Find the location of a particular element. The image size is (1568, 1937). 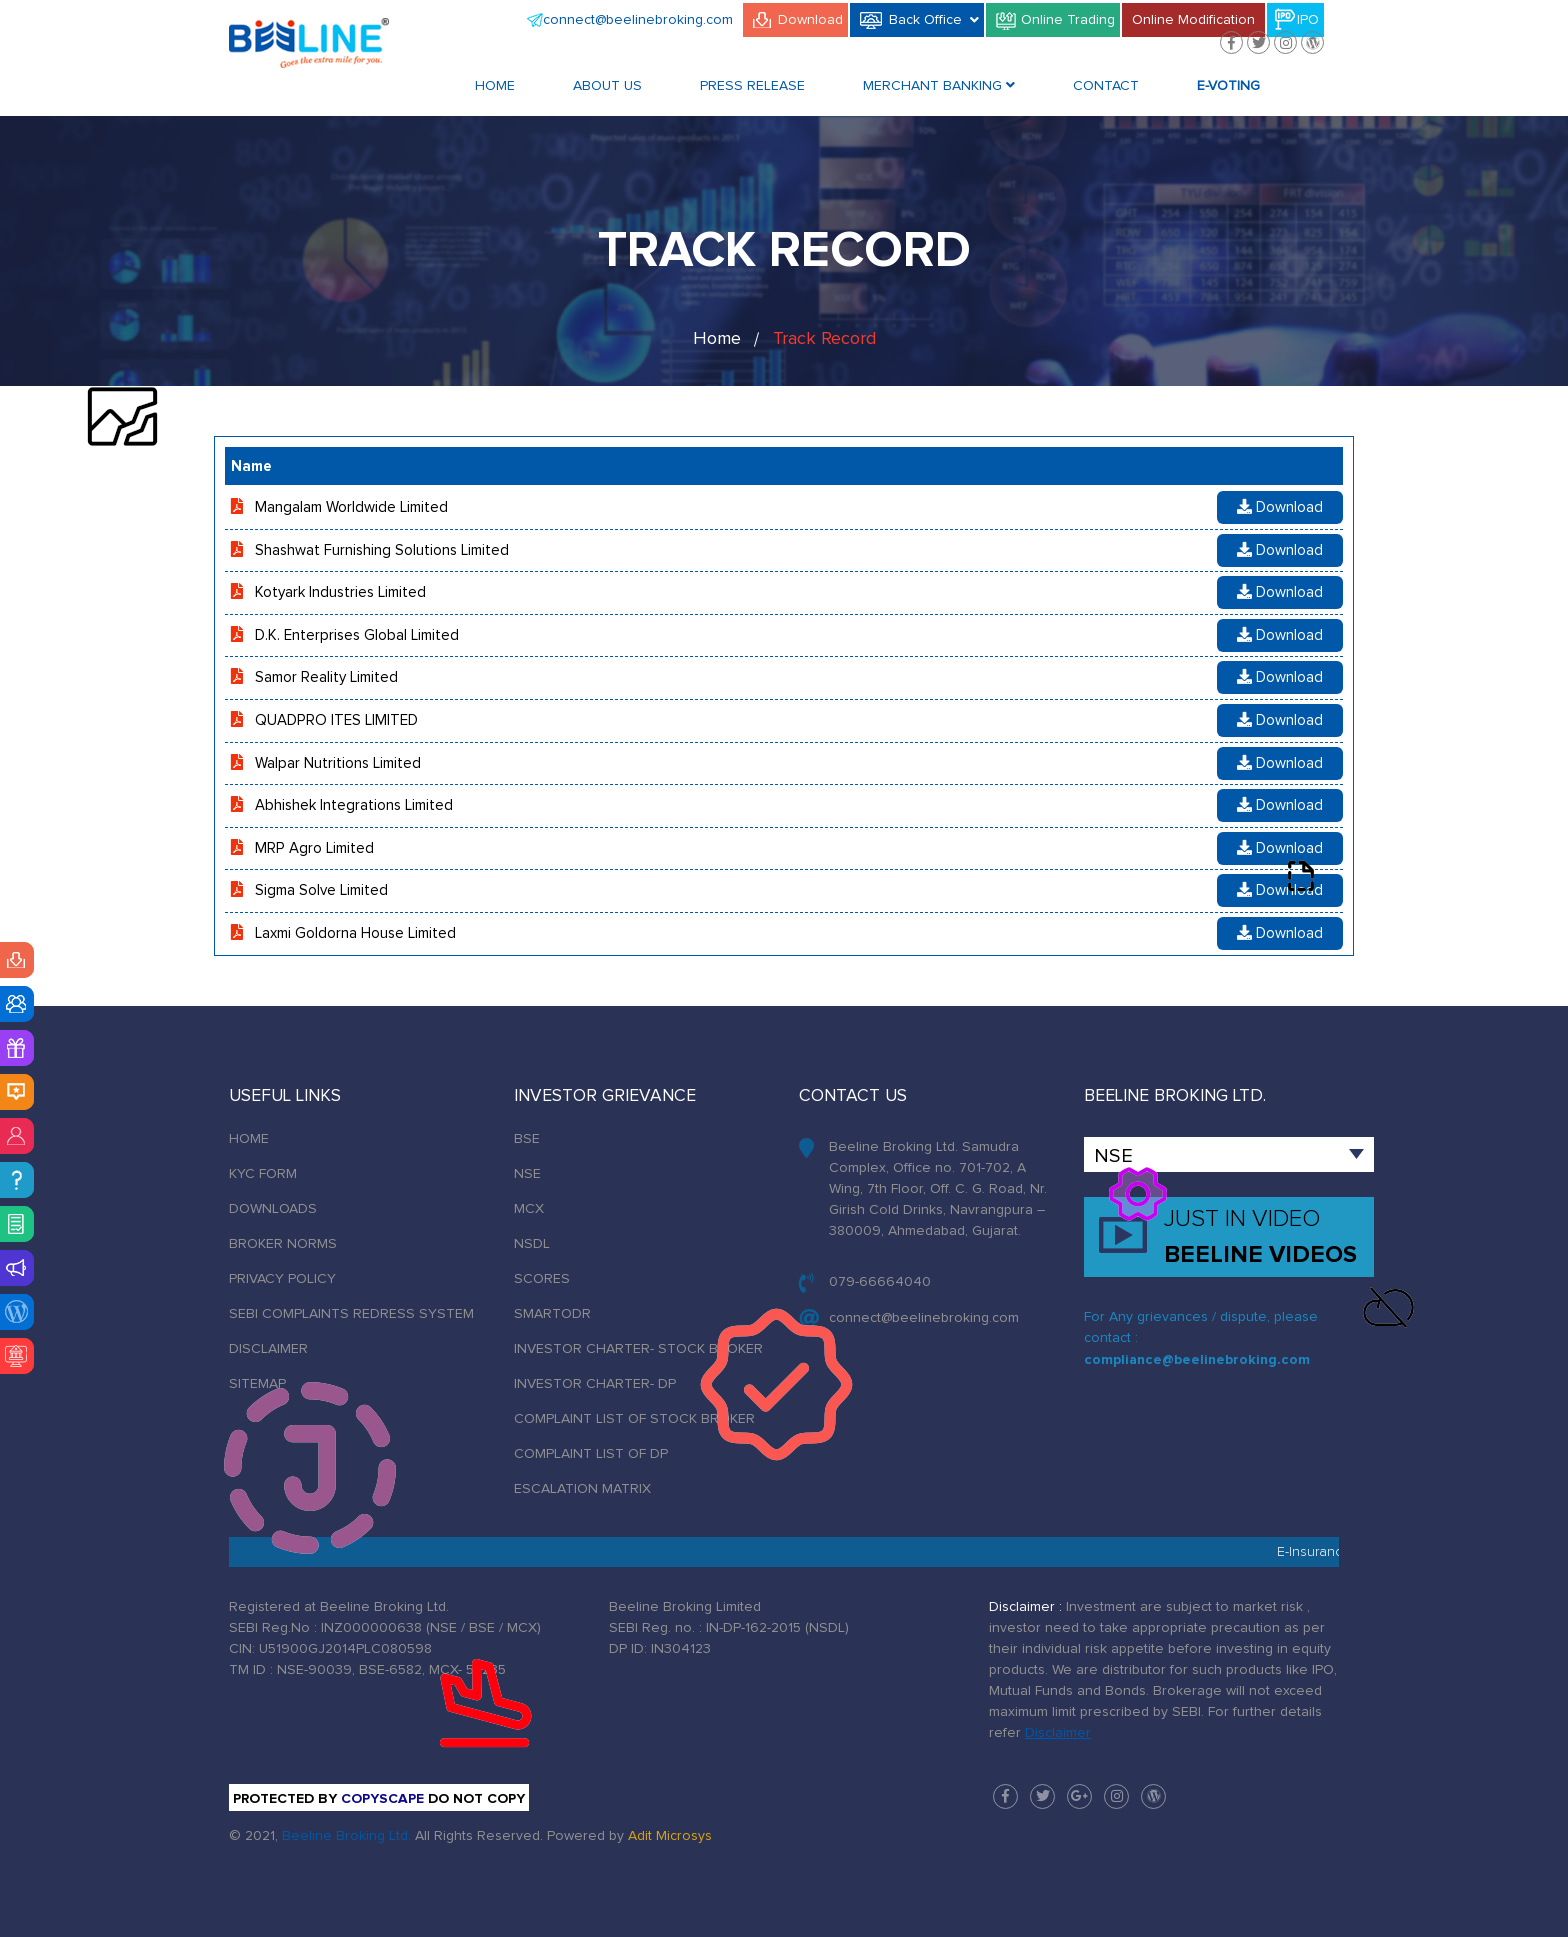

indicates a pending or in-progress item labeled "J" is located at coordinates (310, 1468).